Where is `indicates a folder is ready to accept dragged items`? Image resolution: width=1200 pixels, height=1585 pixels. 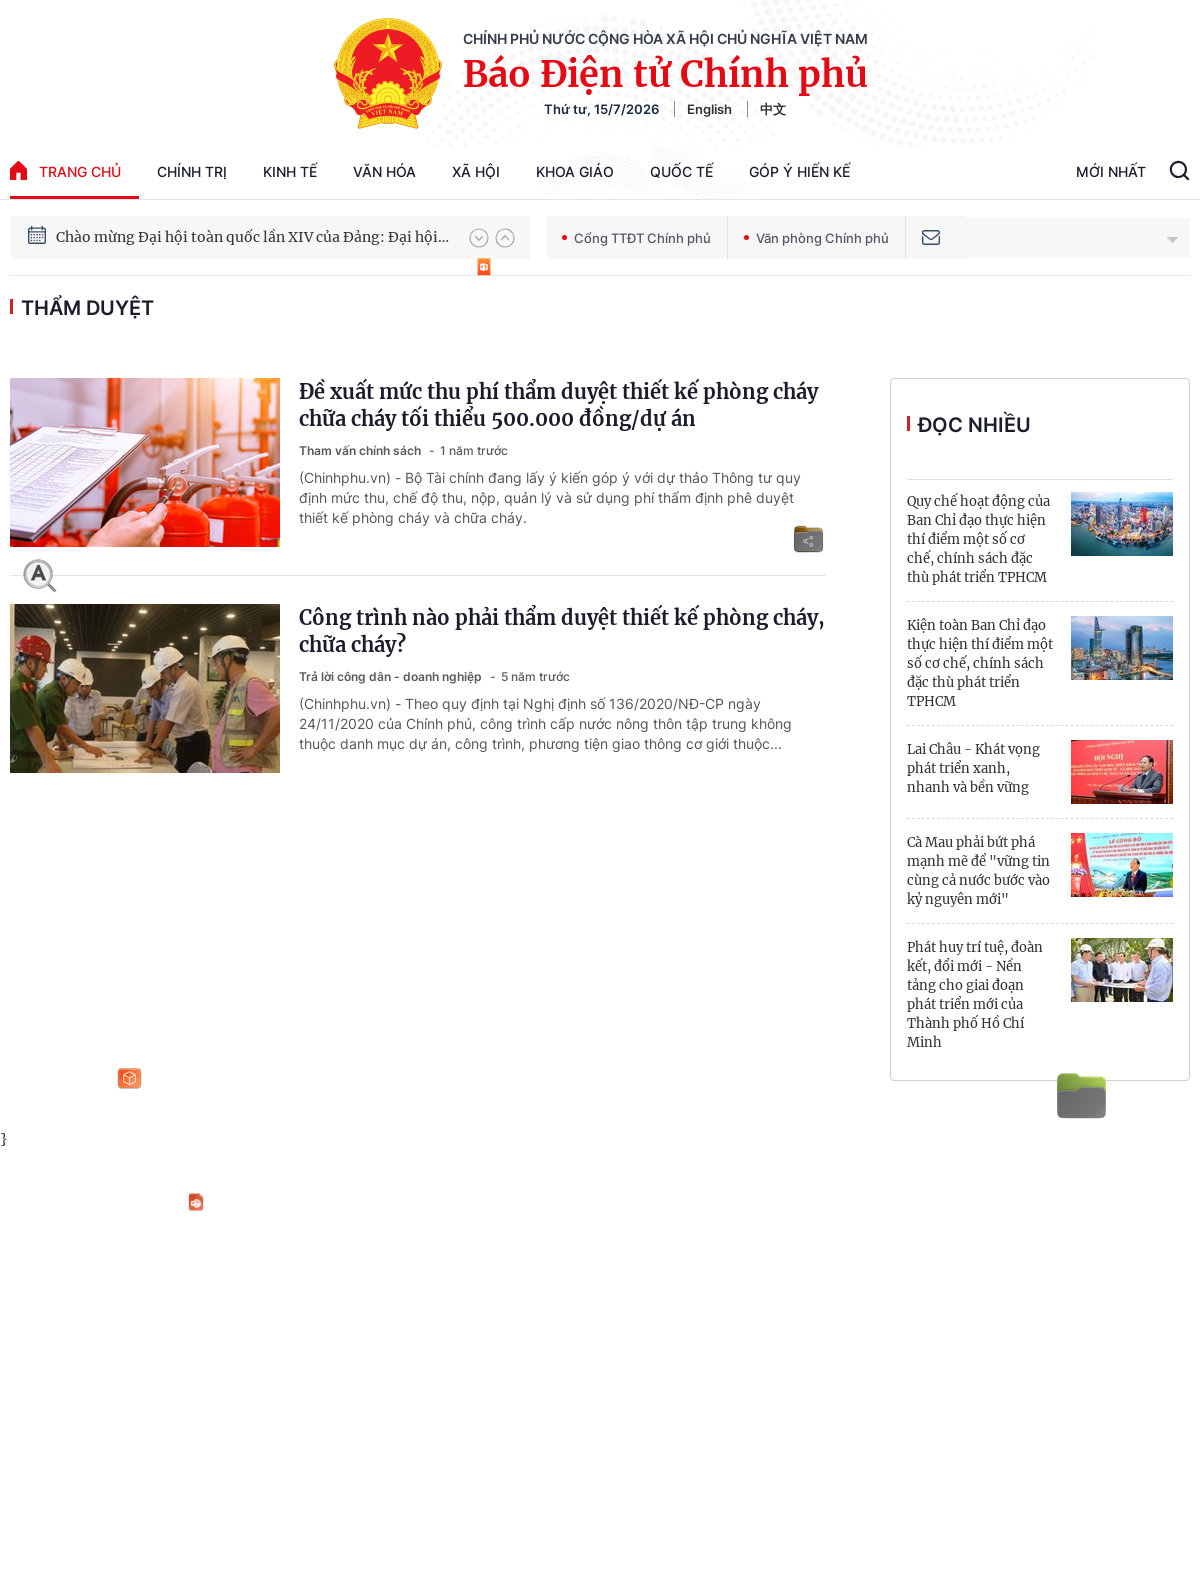
indicates a folder is ready to accept dragged items is located at coordinates (1081, 1095).